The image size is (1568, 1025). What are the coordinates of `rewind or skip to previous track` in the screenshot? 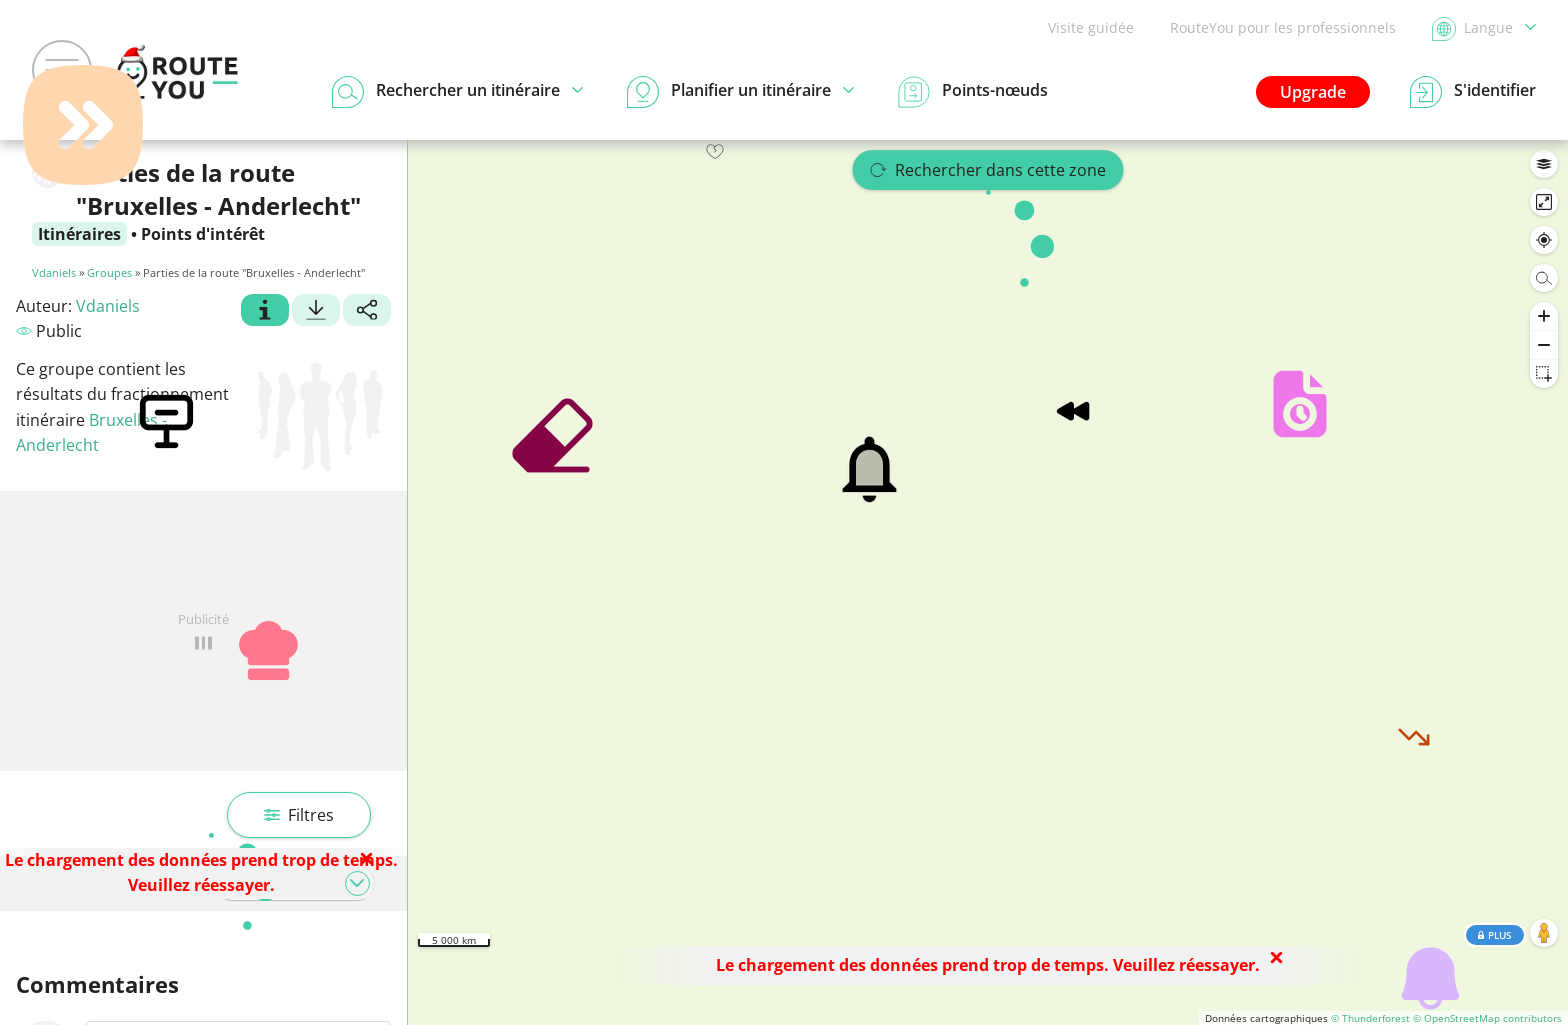 It's located at (1074, 410).